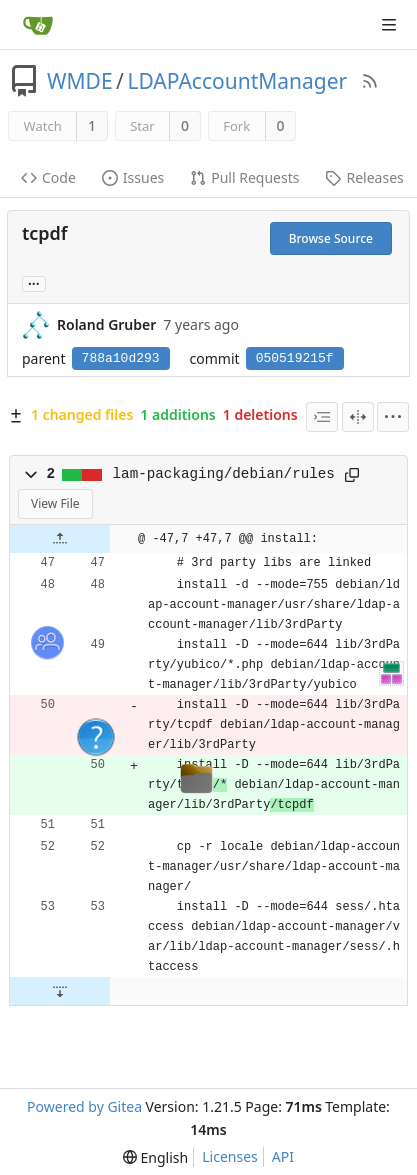 Image resolution: width=417 pixels, height=1175 pixels. I want to click on manage user accounts and settings, so click(47, 642).